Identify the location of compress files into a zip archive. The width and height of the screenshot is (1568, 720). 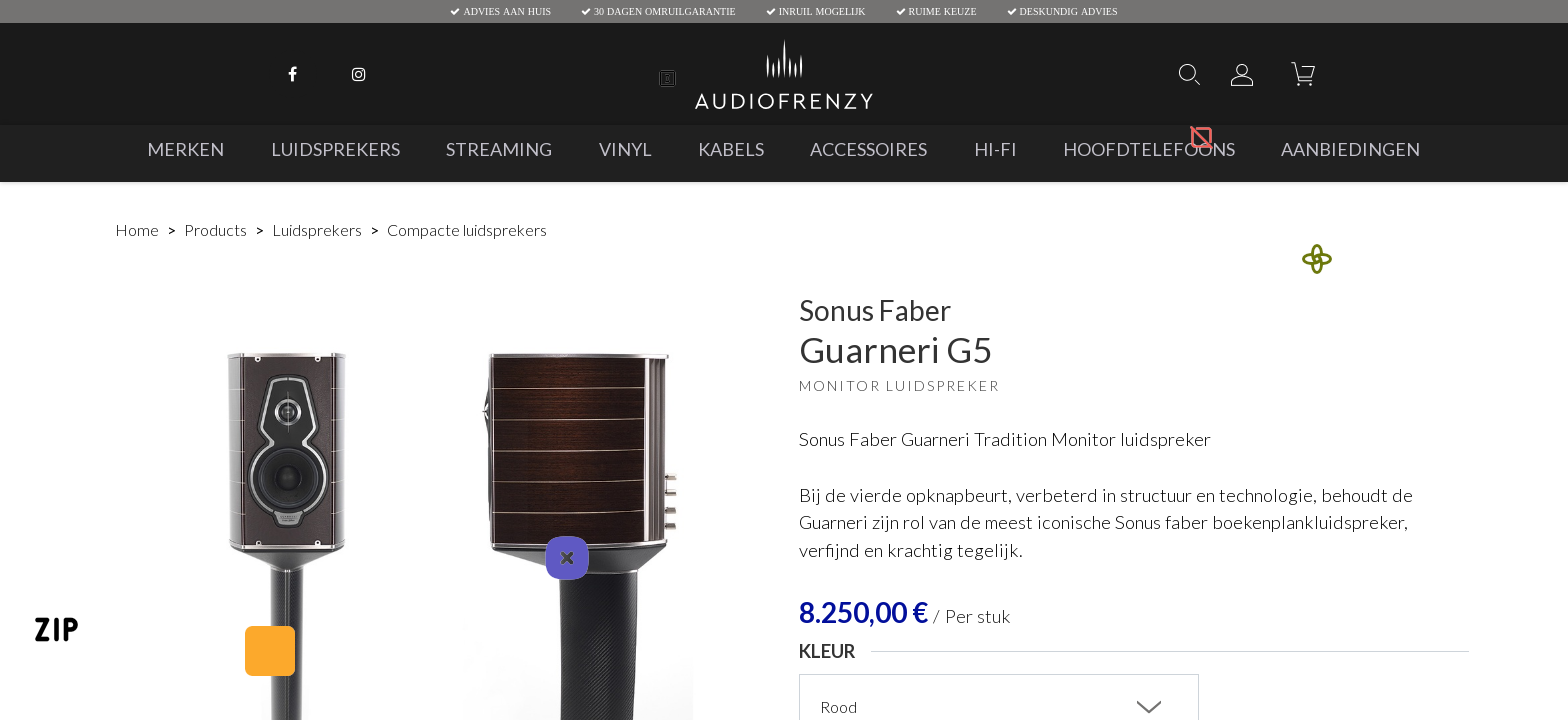
(56, 629).